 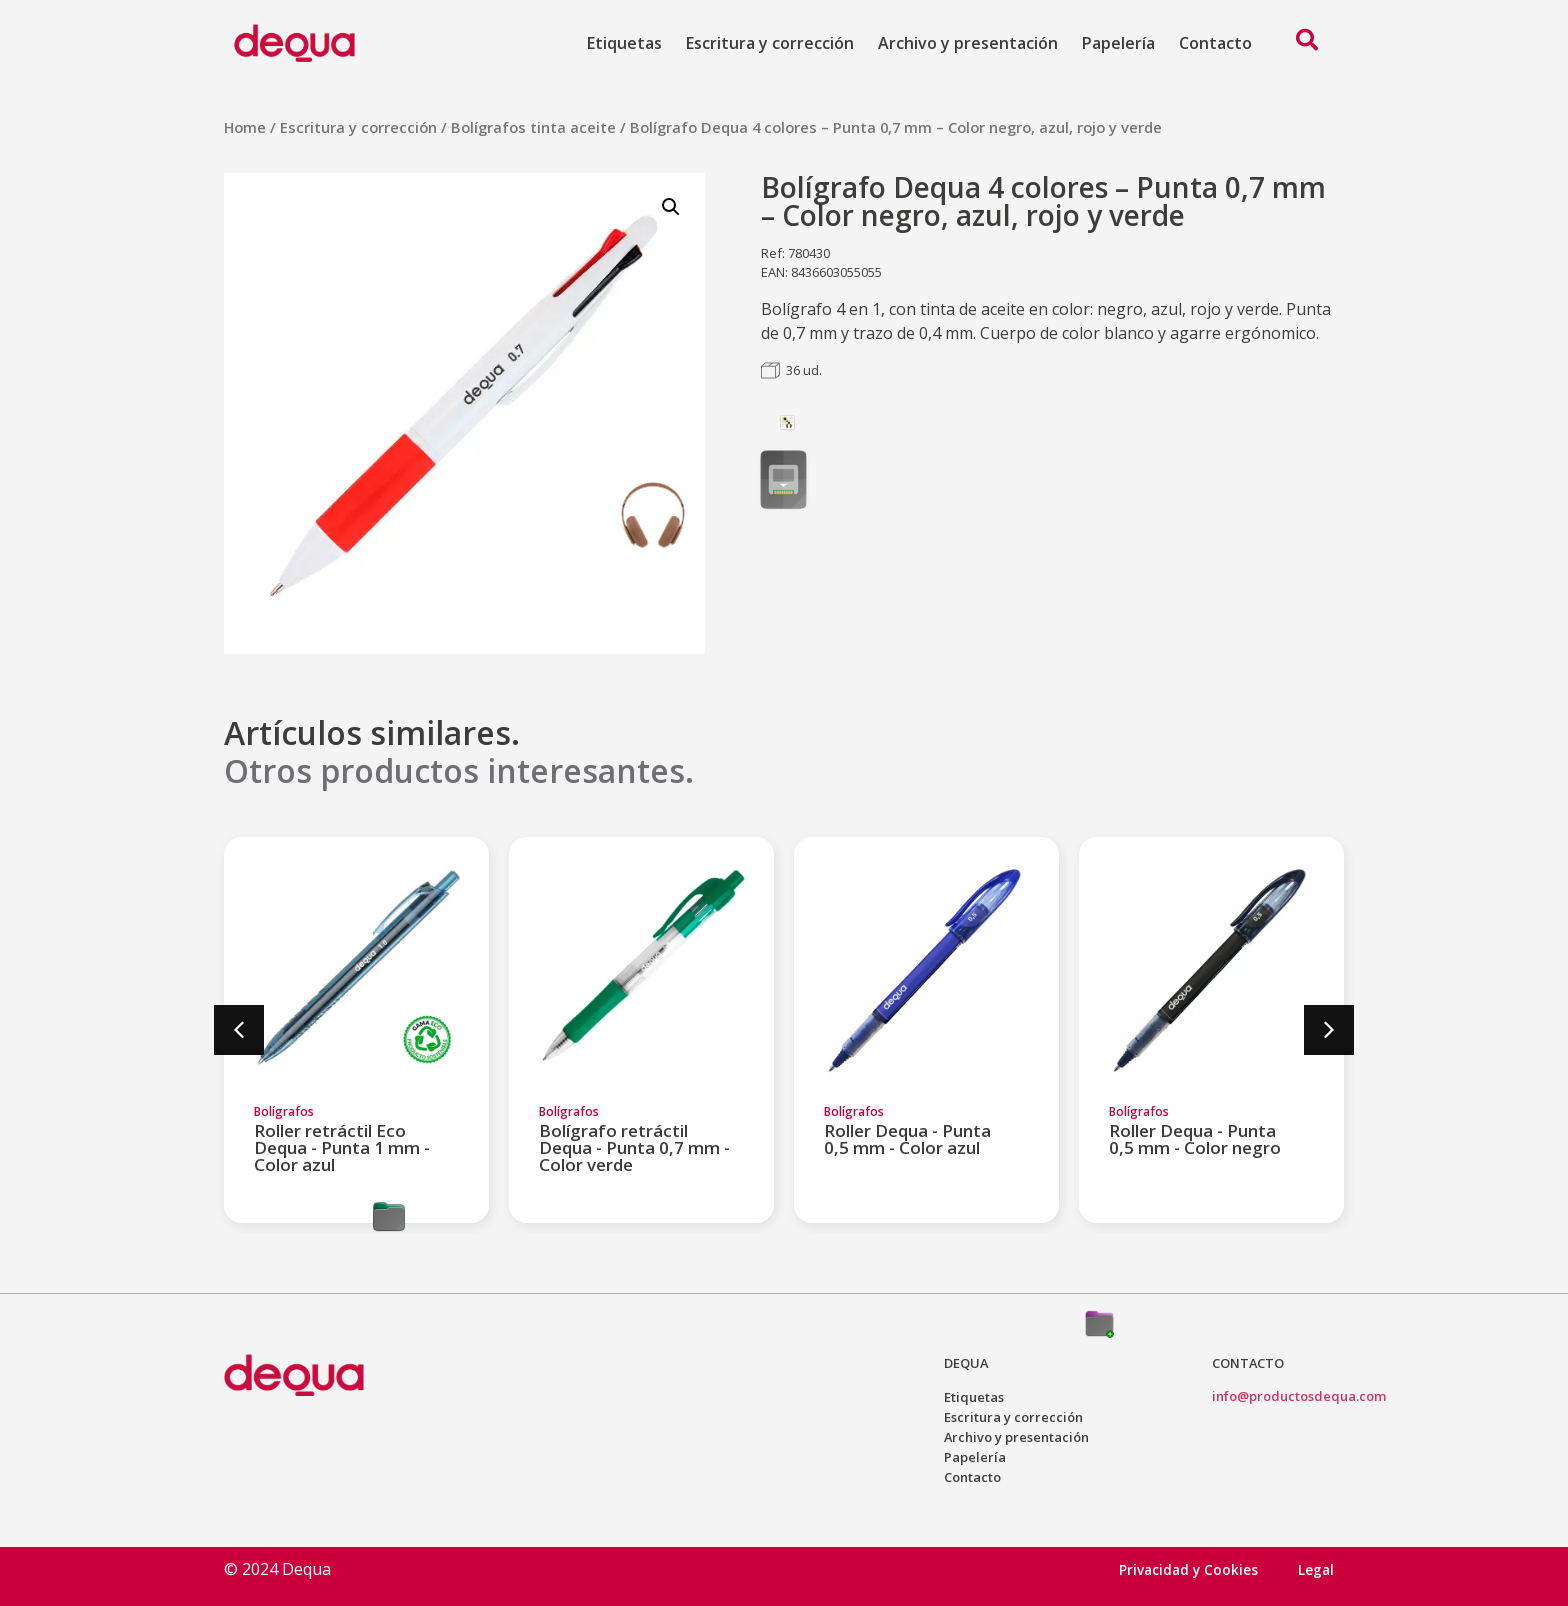 What do you see at coordinates (787, 422) in the screenshot?
I see `open gnome builder development environment` at bounding box center [787, 422].